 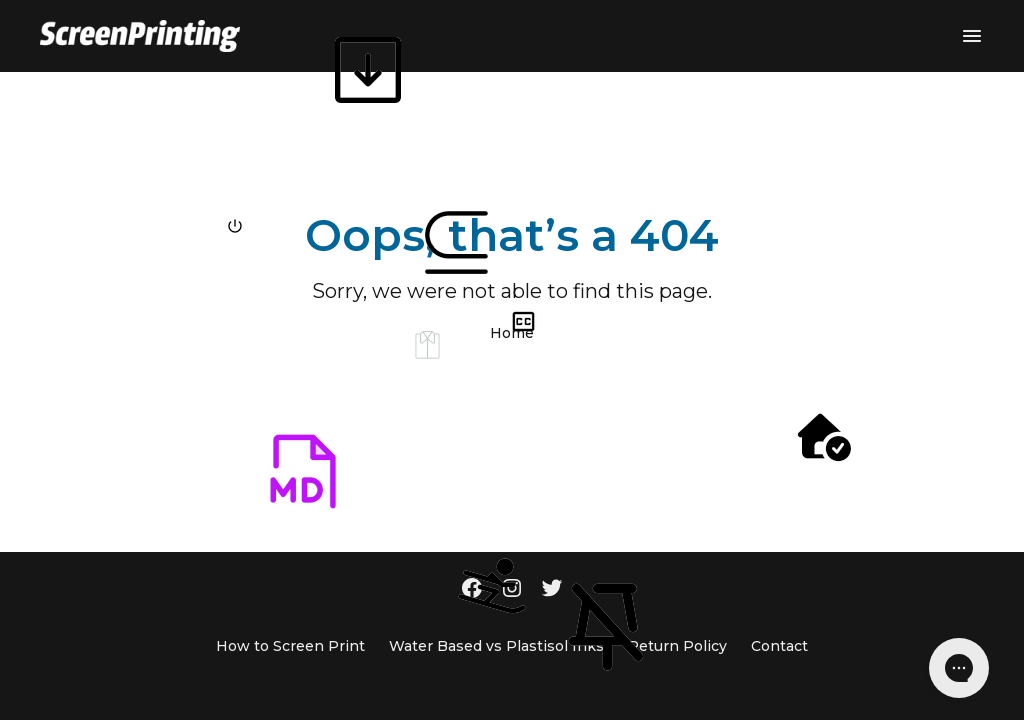 What do you see at coordinates (458, 241) in the screenshot?
I see `indicates a subset relationship in mathematical or set operations` at bounding box center [458, 241].